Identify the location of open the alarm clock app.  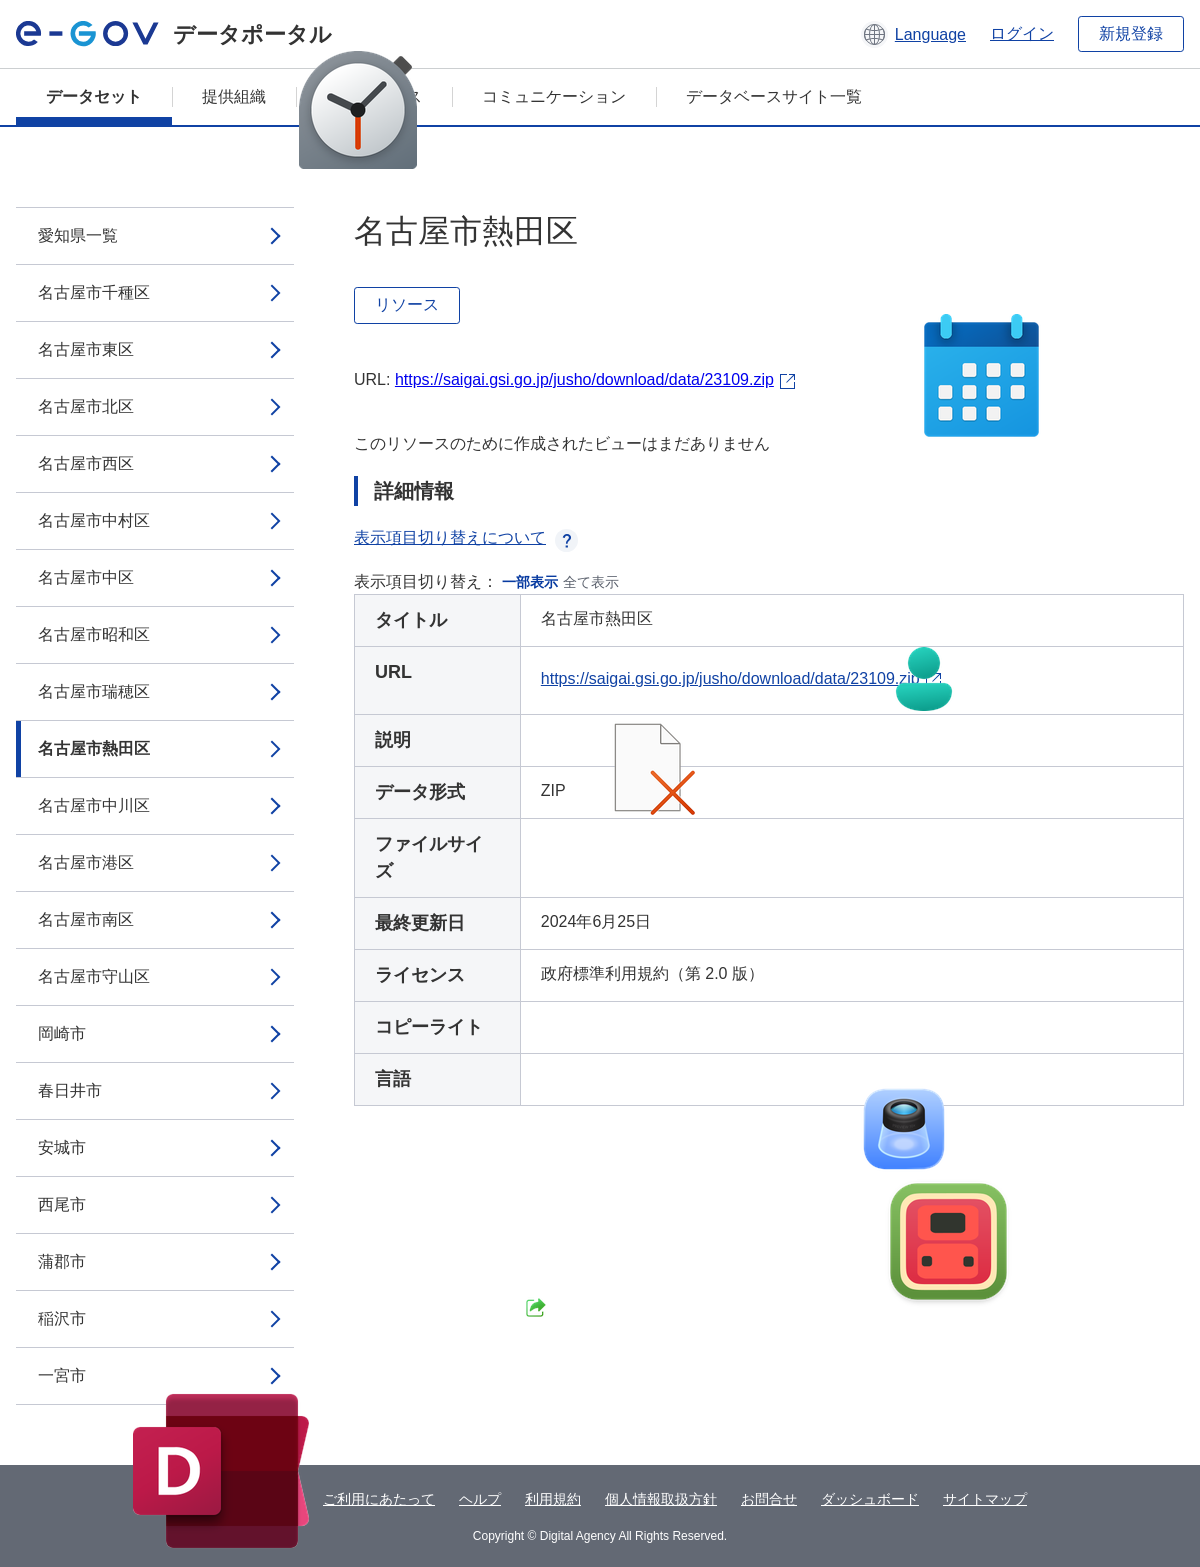
(358, 110).